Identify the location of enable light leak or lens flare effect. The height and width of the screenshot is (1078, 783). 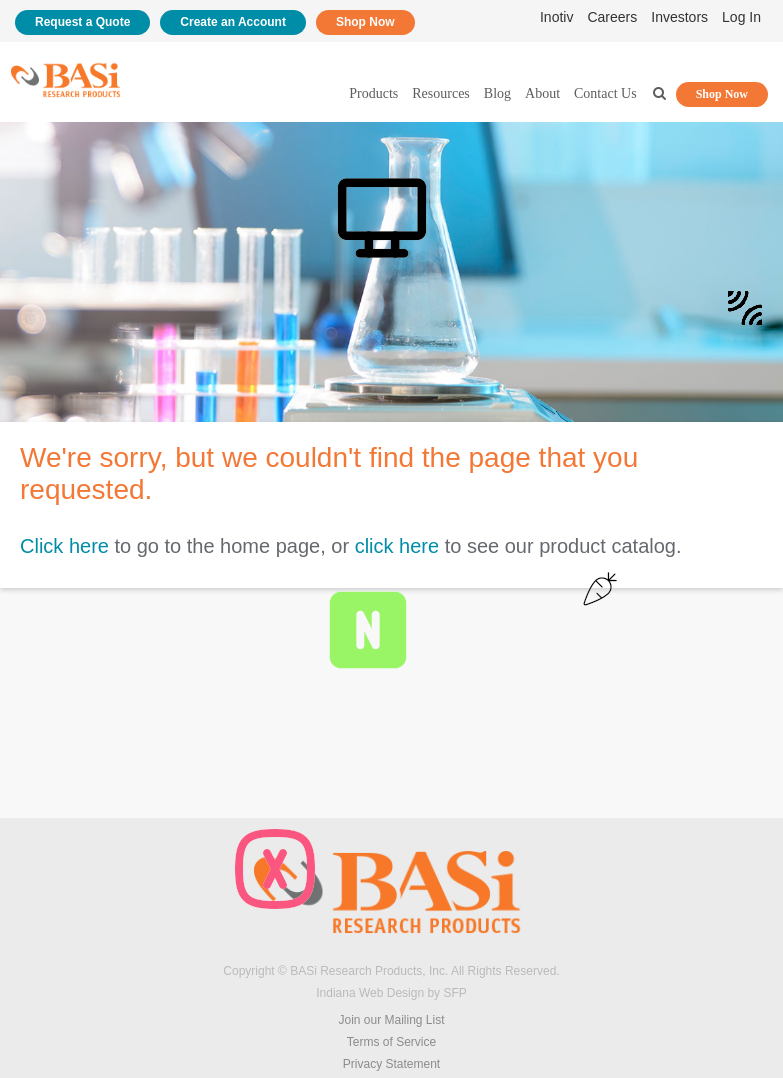
(745, 308).